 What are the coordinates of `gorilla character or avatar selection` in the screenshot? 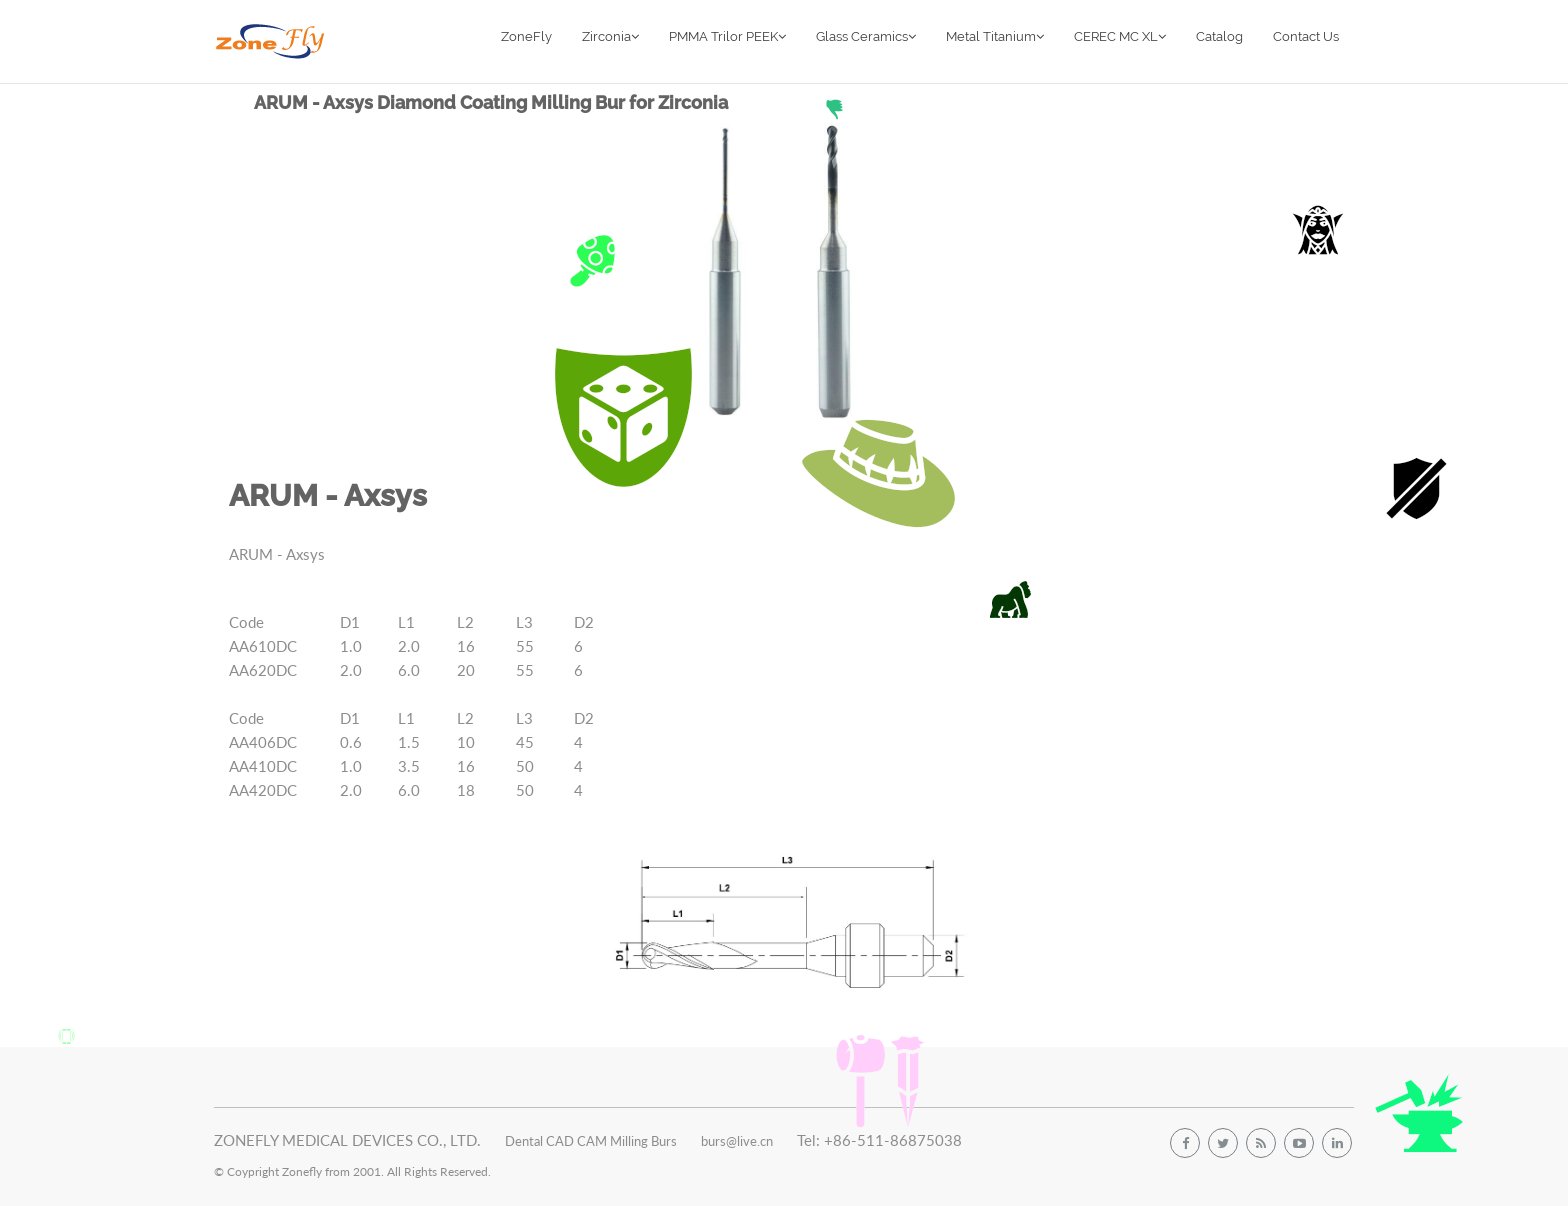 It's located at (1010, 599).